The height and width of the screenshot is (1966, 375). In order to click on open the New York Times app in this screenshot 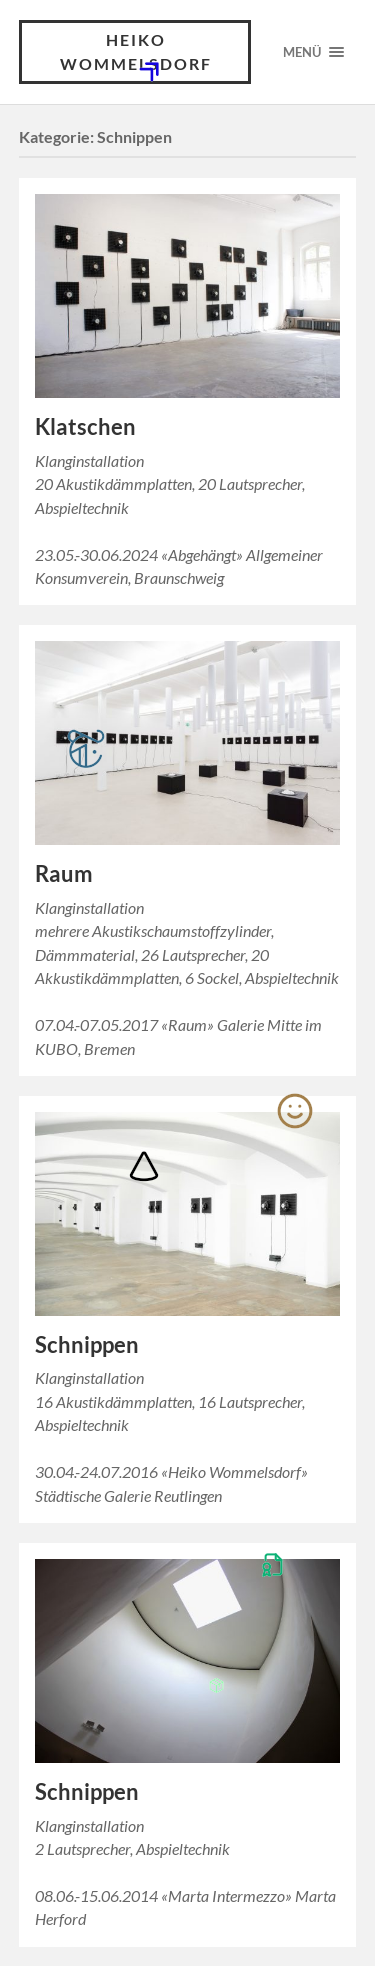, I will do `click(86, 748)`.